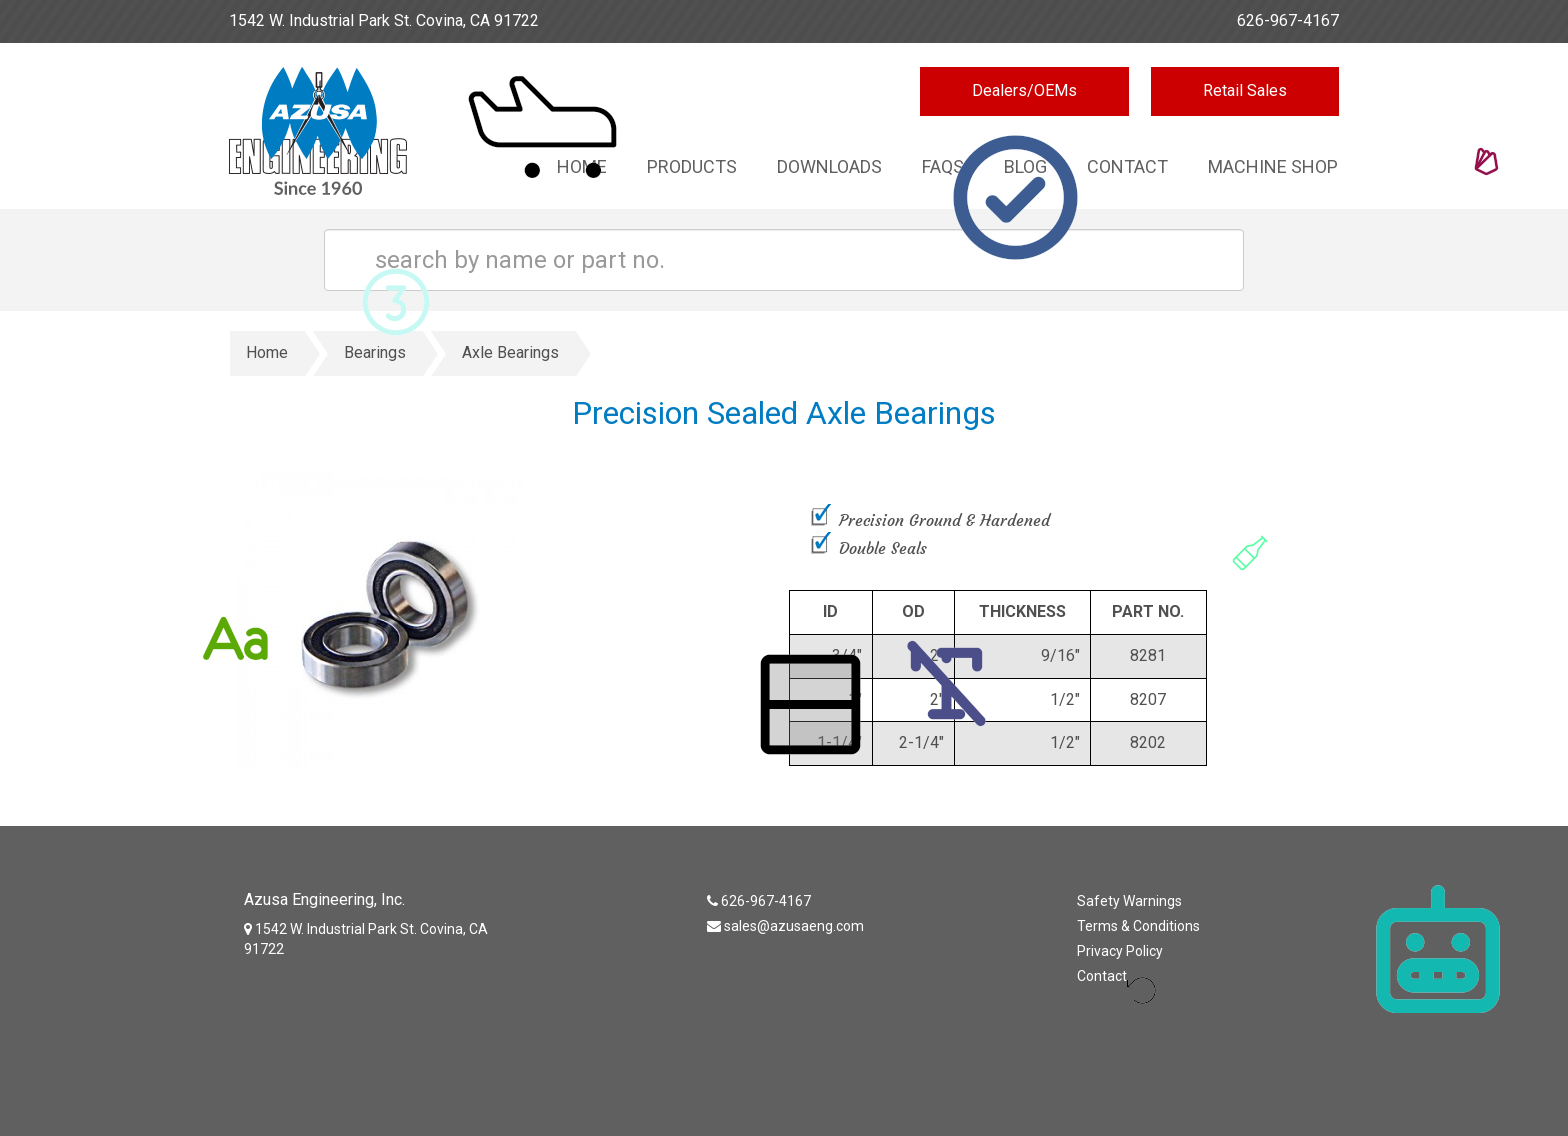 Image resolution: width=1568 pixels, height=1136 pixels. I want to click on split view into top and bottom panels, so click(810, 704).